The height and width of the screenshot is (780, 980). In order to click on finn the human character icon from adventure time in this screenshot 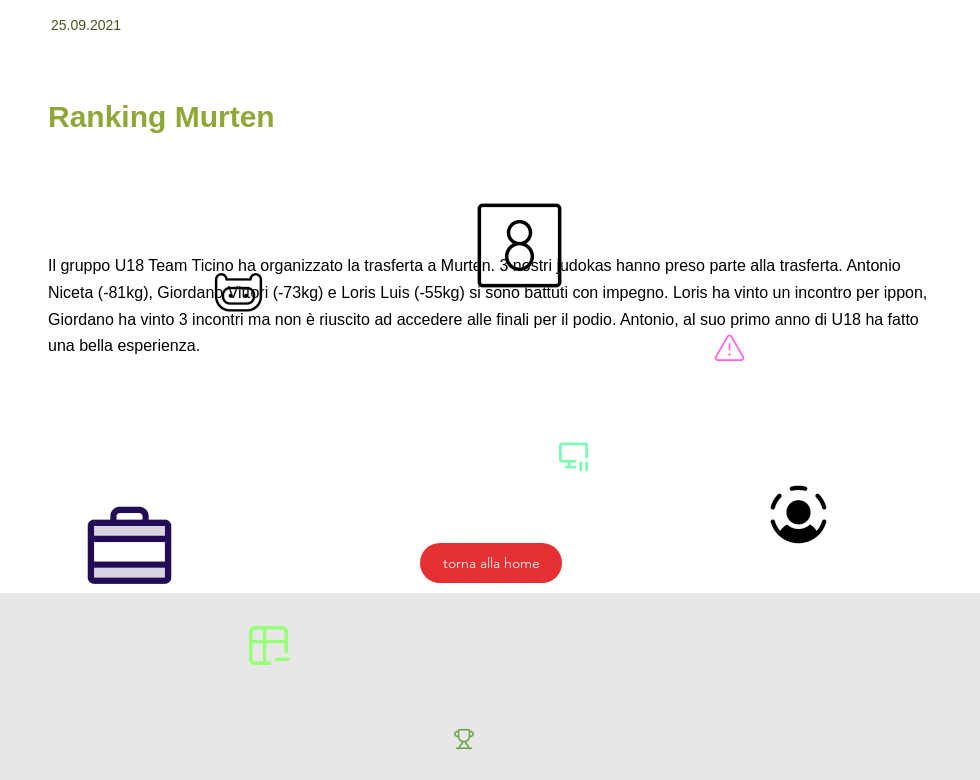, I will do `click(238, 291)`.